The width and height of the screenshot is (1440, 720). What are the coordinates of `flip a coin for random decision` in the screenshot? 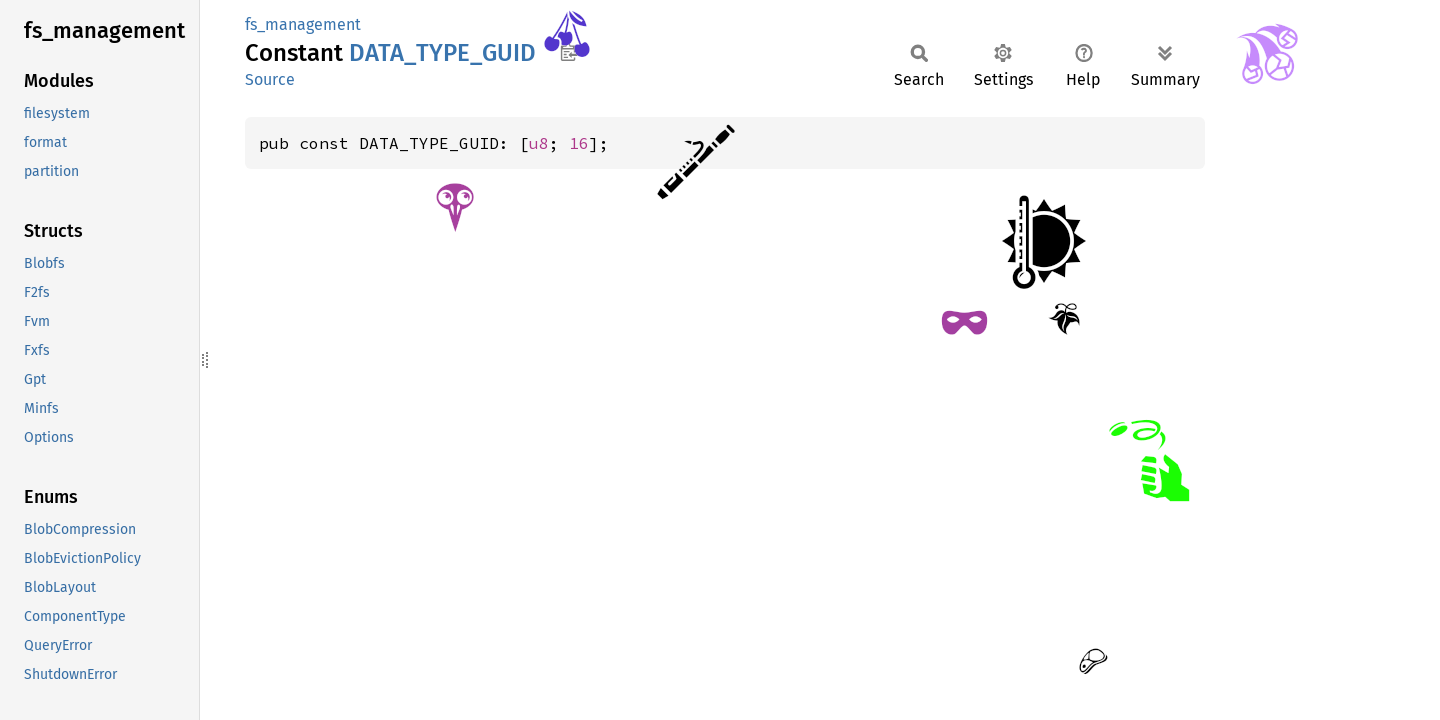 It's located at (1146, 458).